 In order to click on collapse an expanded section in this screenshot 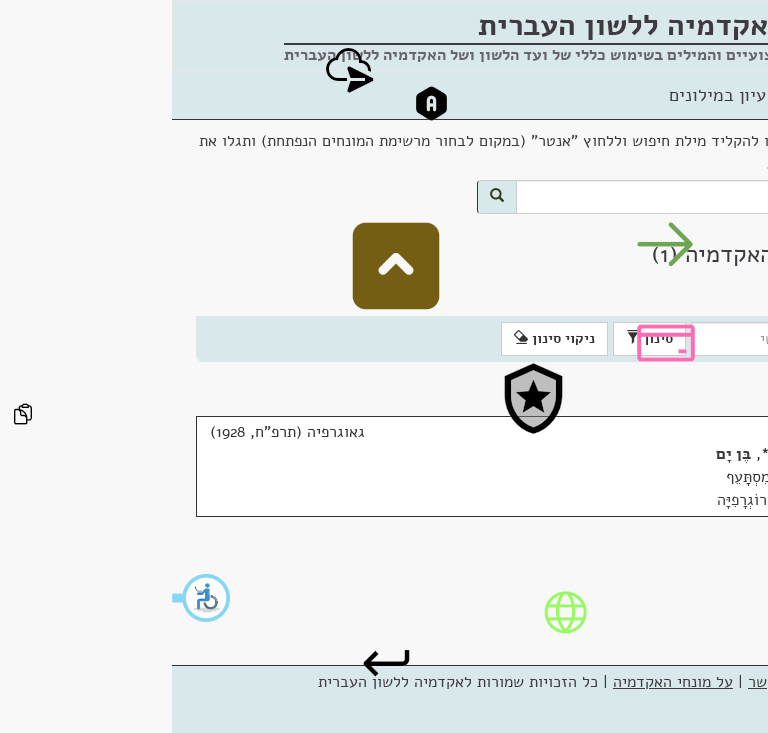, I will do `click(396, 266)`.